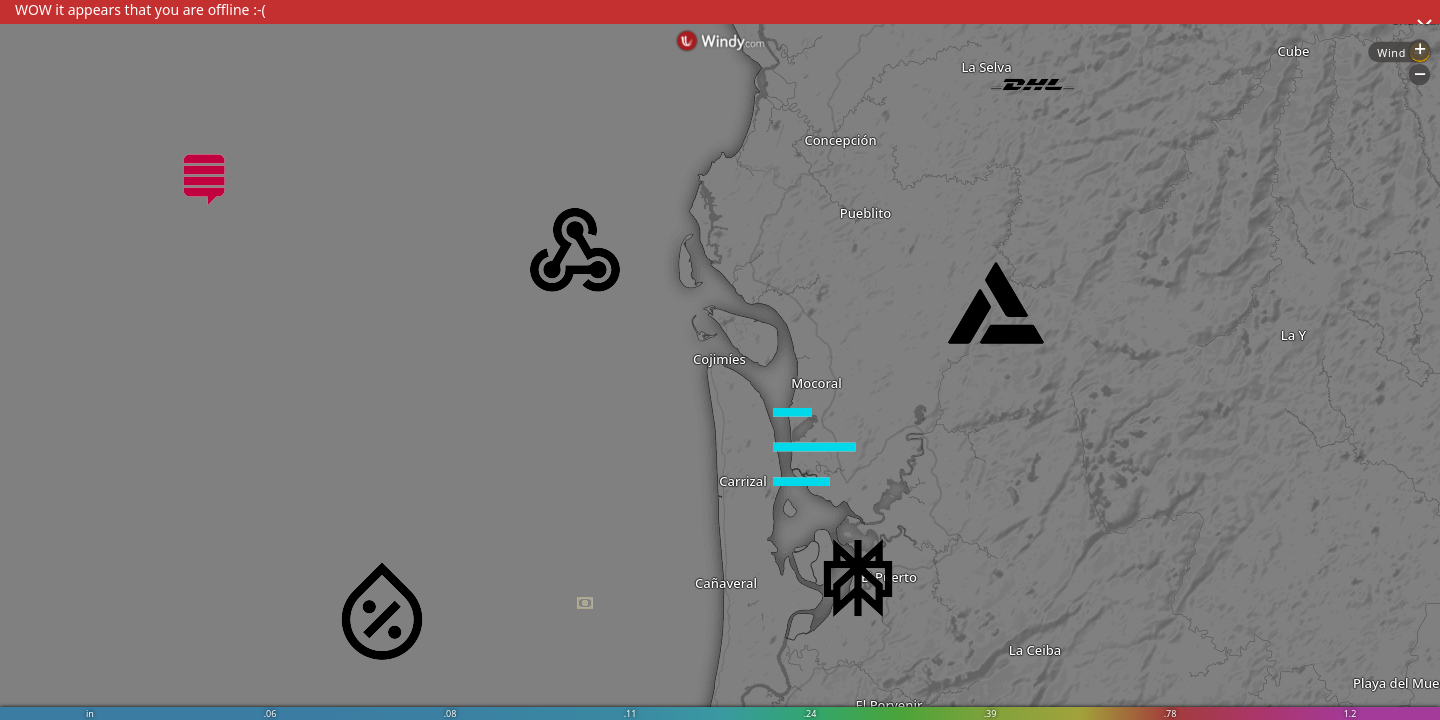 The image size is (1440, 720). What do you see at coordinates (585, 603) in the screenshot?
I see `view cash or currency balance` at bounding box center [585, 603].